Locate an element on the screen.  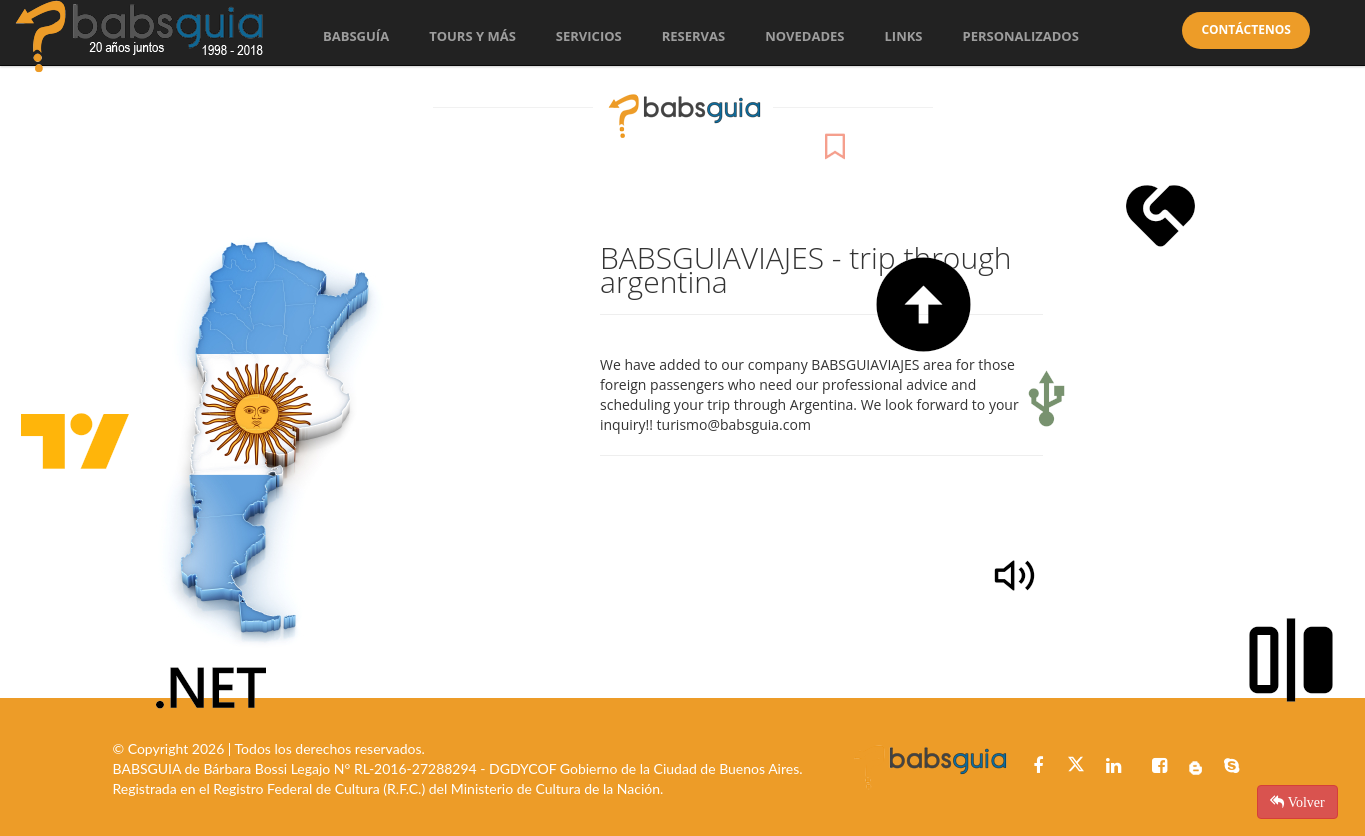
increase audio volume is located at coordinates (1014, 575).